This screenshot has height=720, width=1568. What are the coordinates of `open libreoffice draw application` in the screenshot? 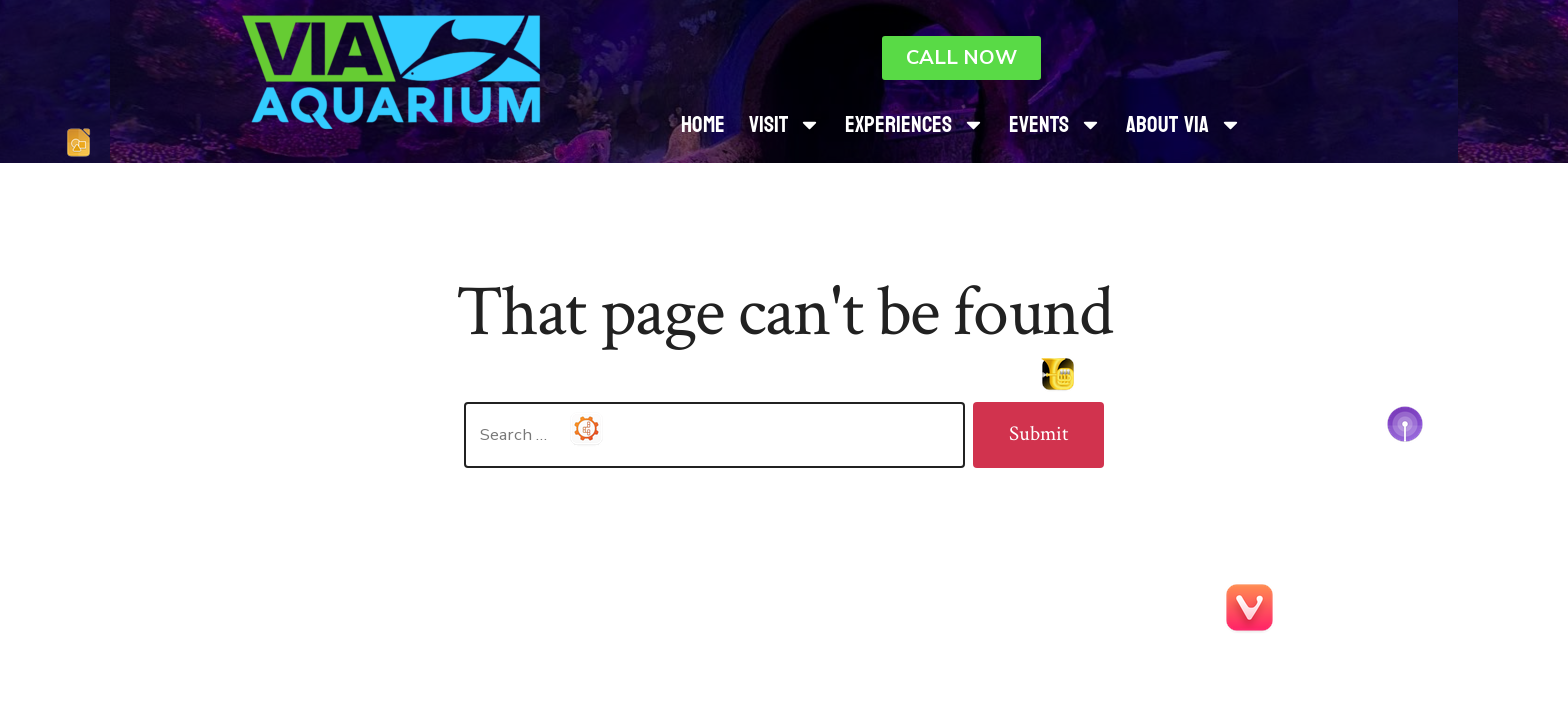 It's located at (78, 142).